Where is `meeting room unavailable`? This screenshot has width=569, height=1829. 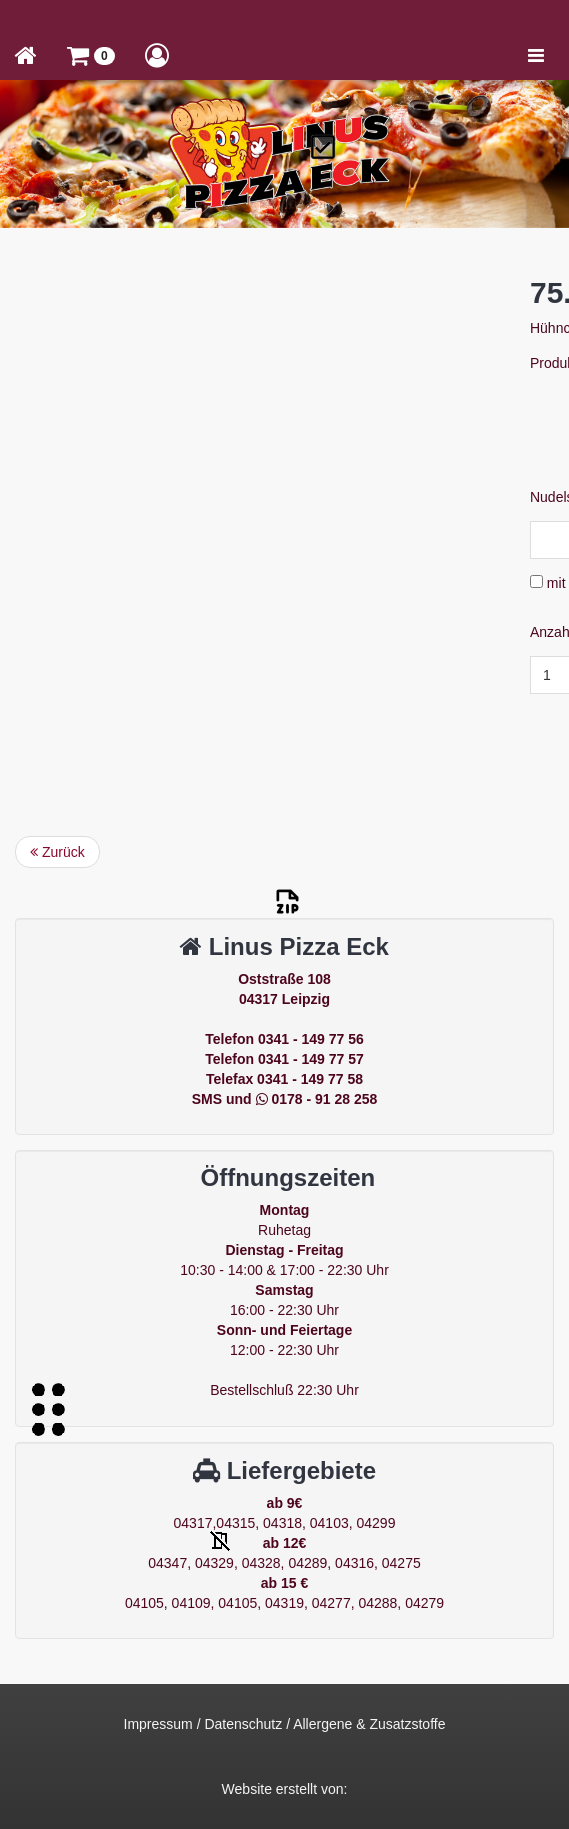
meeting room unavailable is located at coordinates (220, 1540).